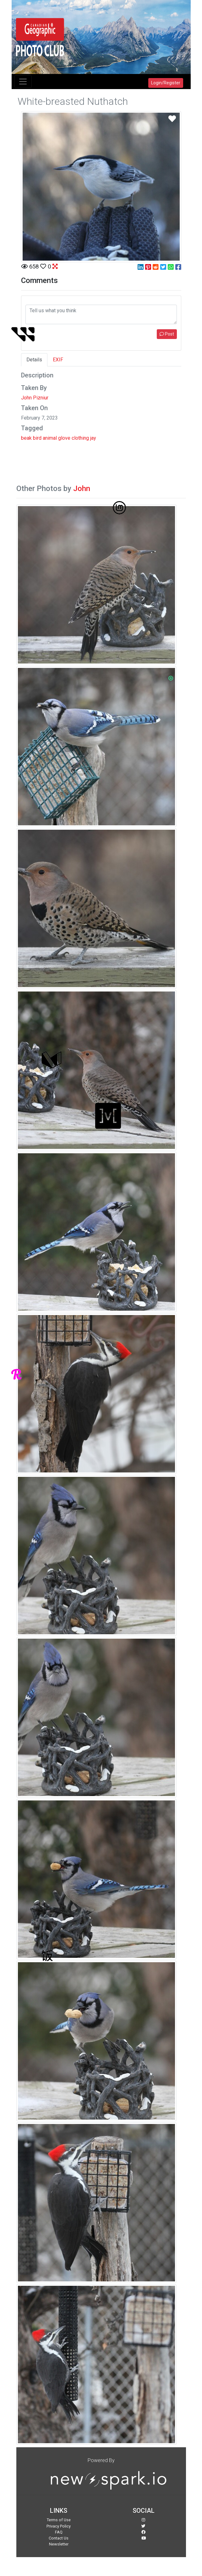 The height and width of the screenshot is (2576, 202). I want to click on western digital brand logo, so click(23, 334).